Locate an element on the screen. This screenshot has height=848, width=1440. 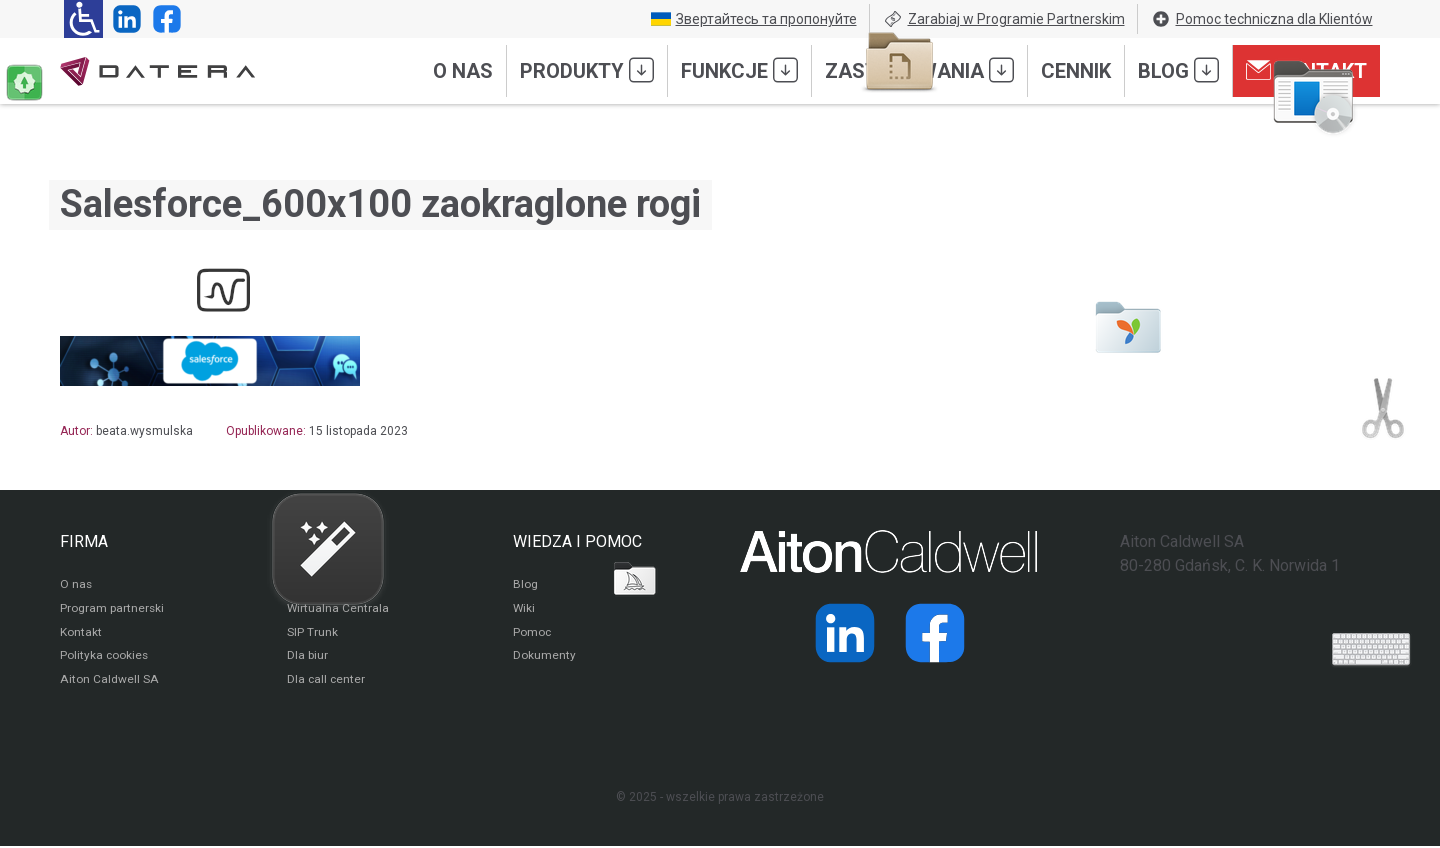
open yii2 framework project folder is located at coordinates (1128, 329).